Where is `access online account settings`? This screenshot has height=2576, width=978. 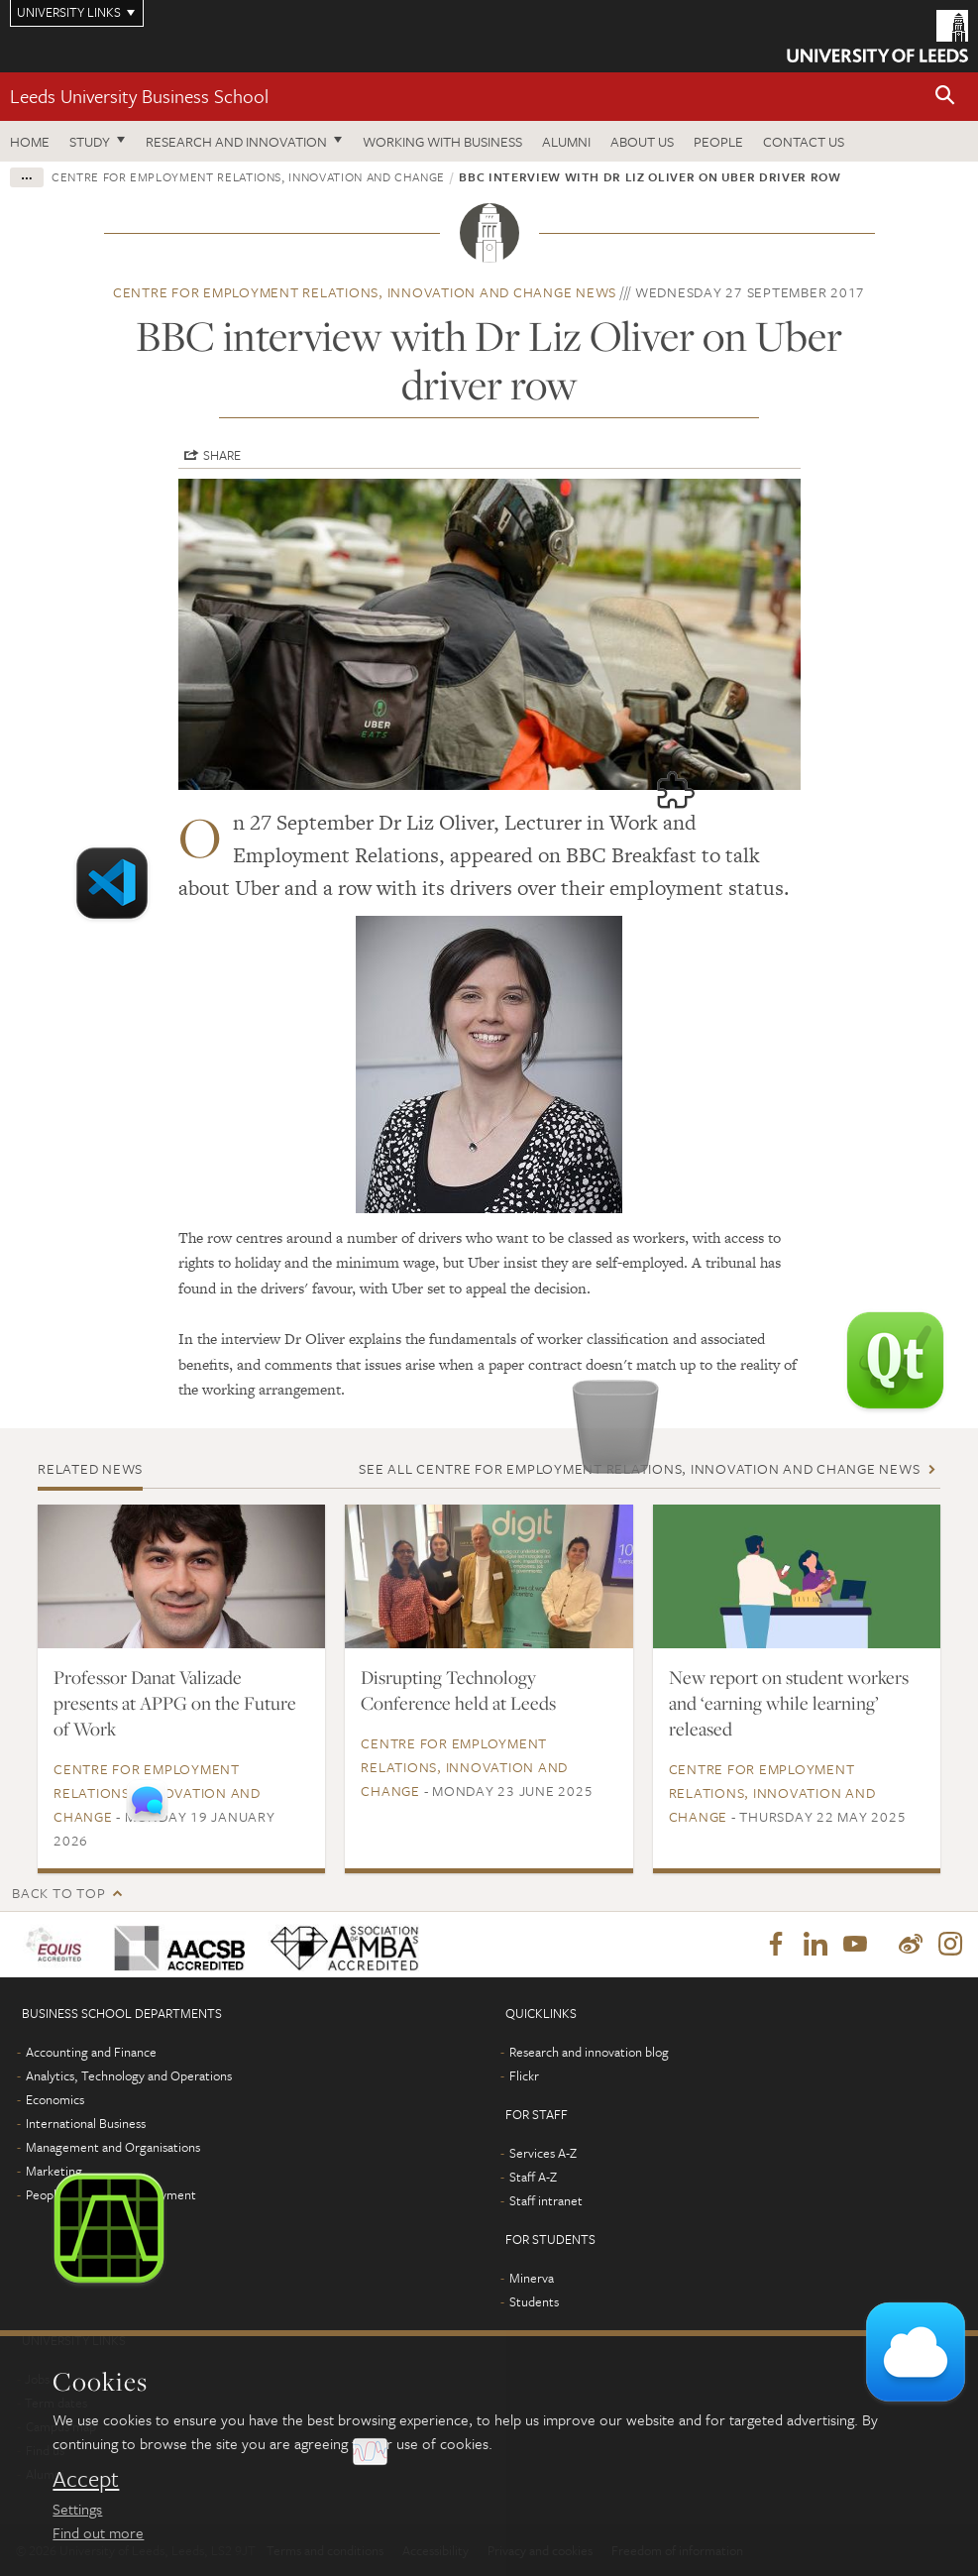
access online account settings is located at coordinates (916, 2352).